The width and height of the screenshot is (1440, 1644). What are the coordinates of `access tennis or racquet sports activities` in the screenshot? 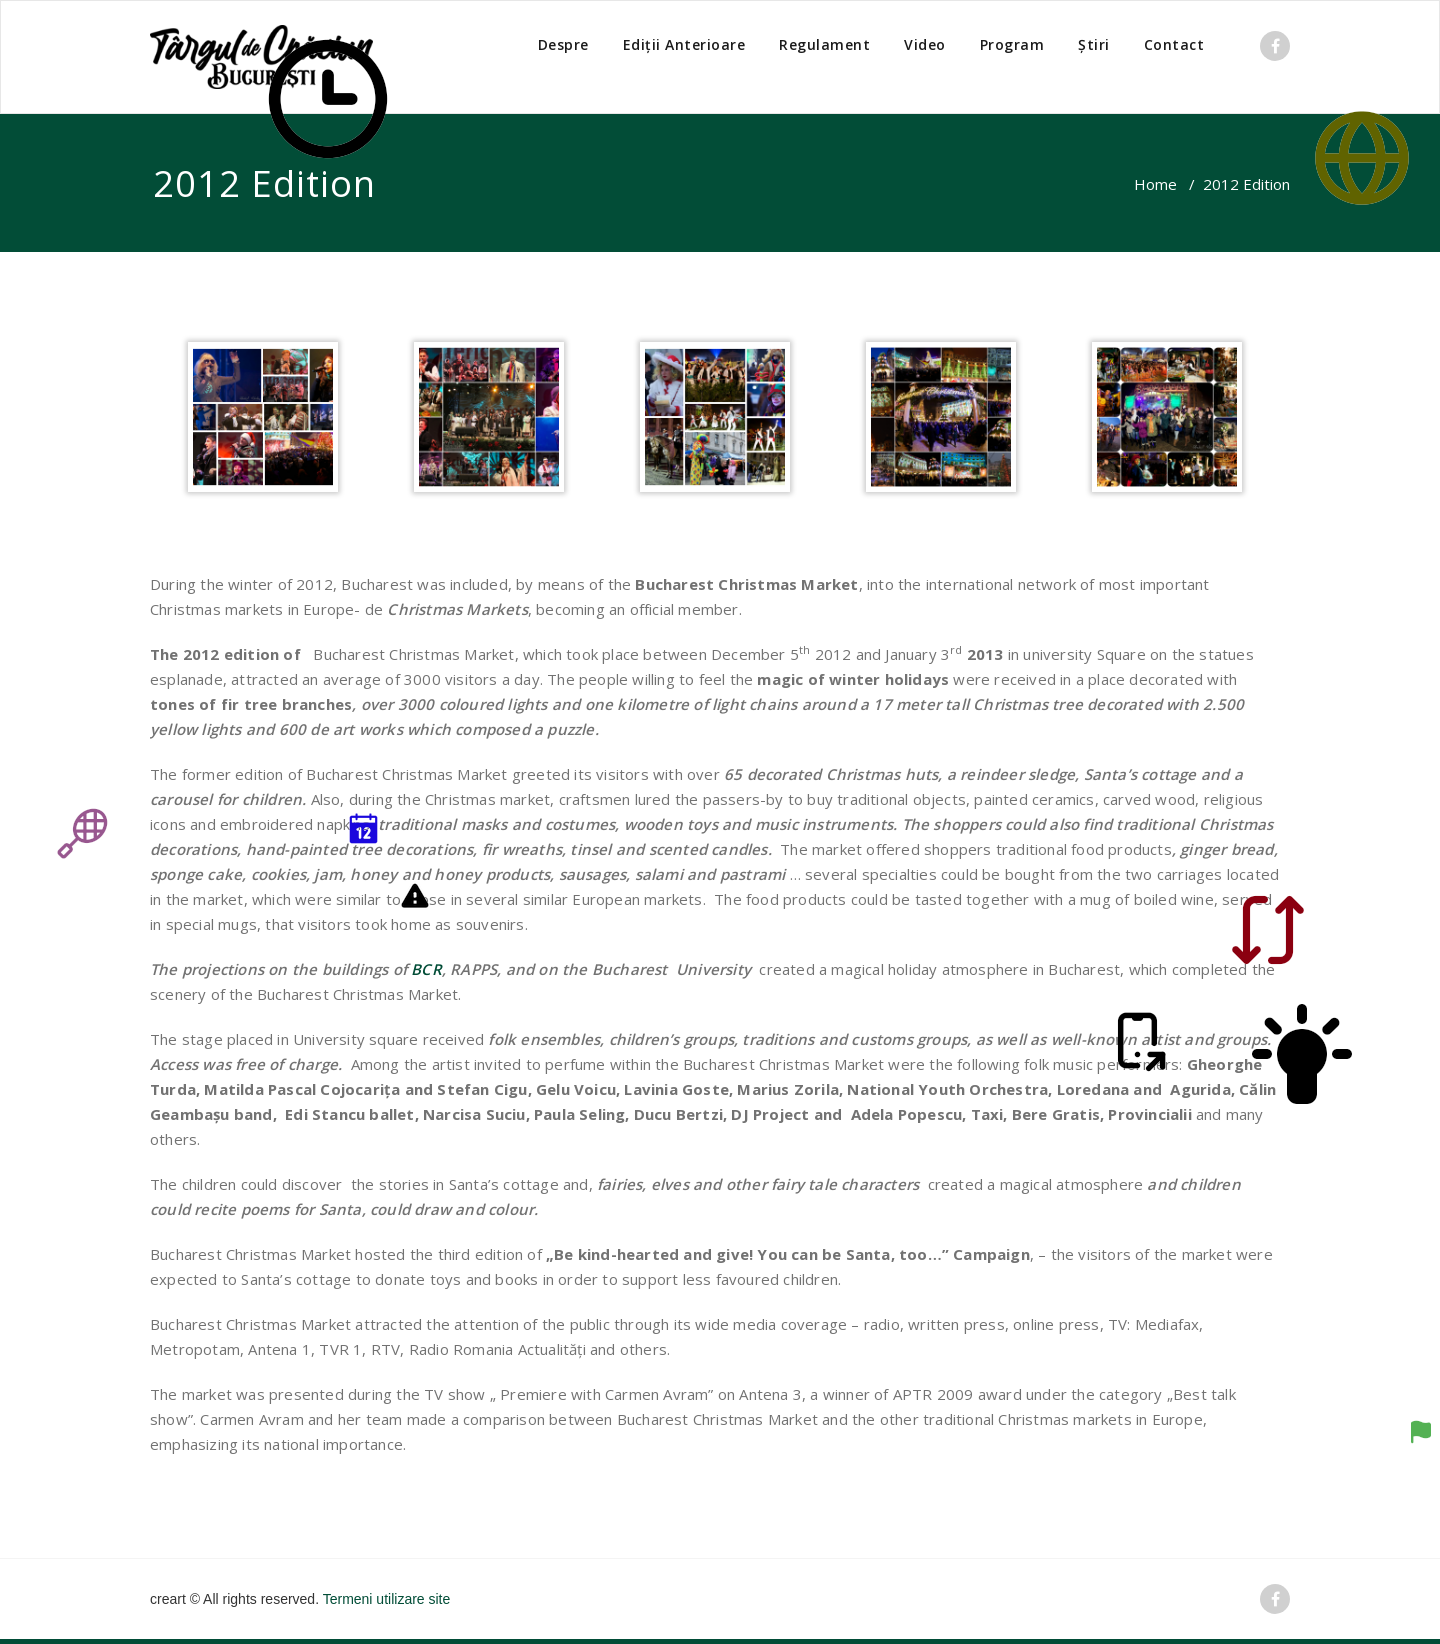 It's located at (81, 834).